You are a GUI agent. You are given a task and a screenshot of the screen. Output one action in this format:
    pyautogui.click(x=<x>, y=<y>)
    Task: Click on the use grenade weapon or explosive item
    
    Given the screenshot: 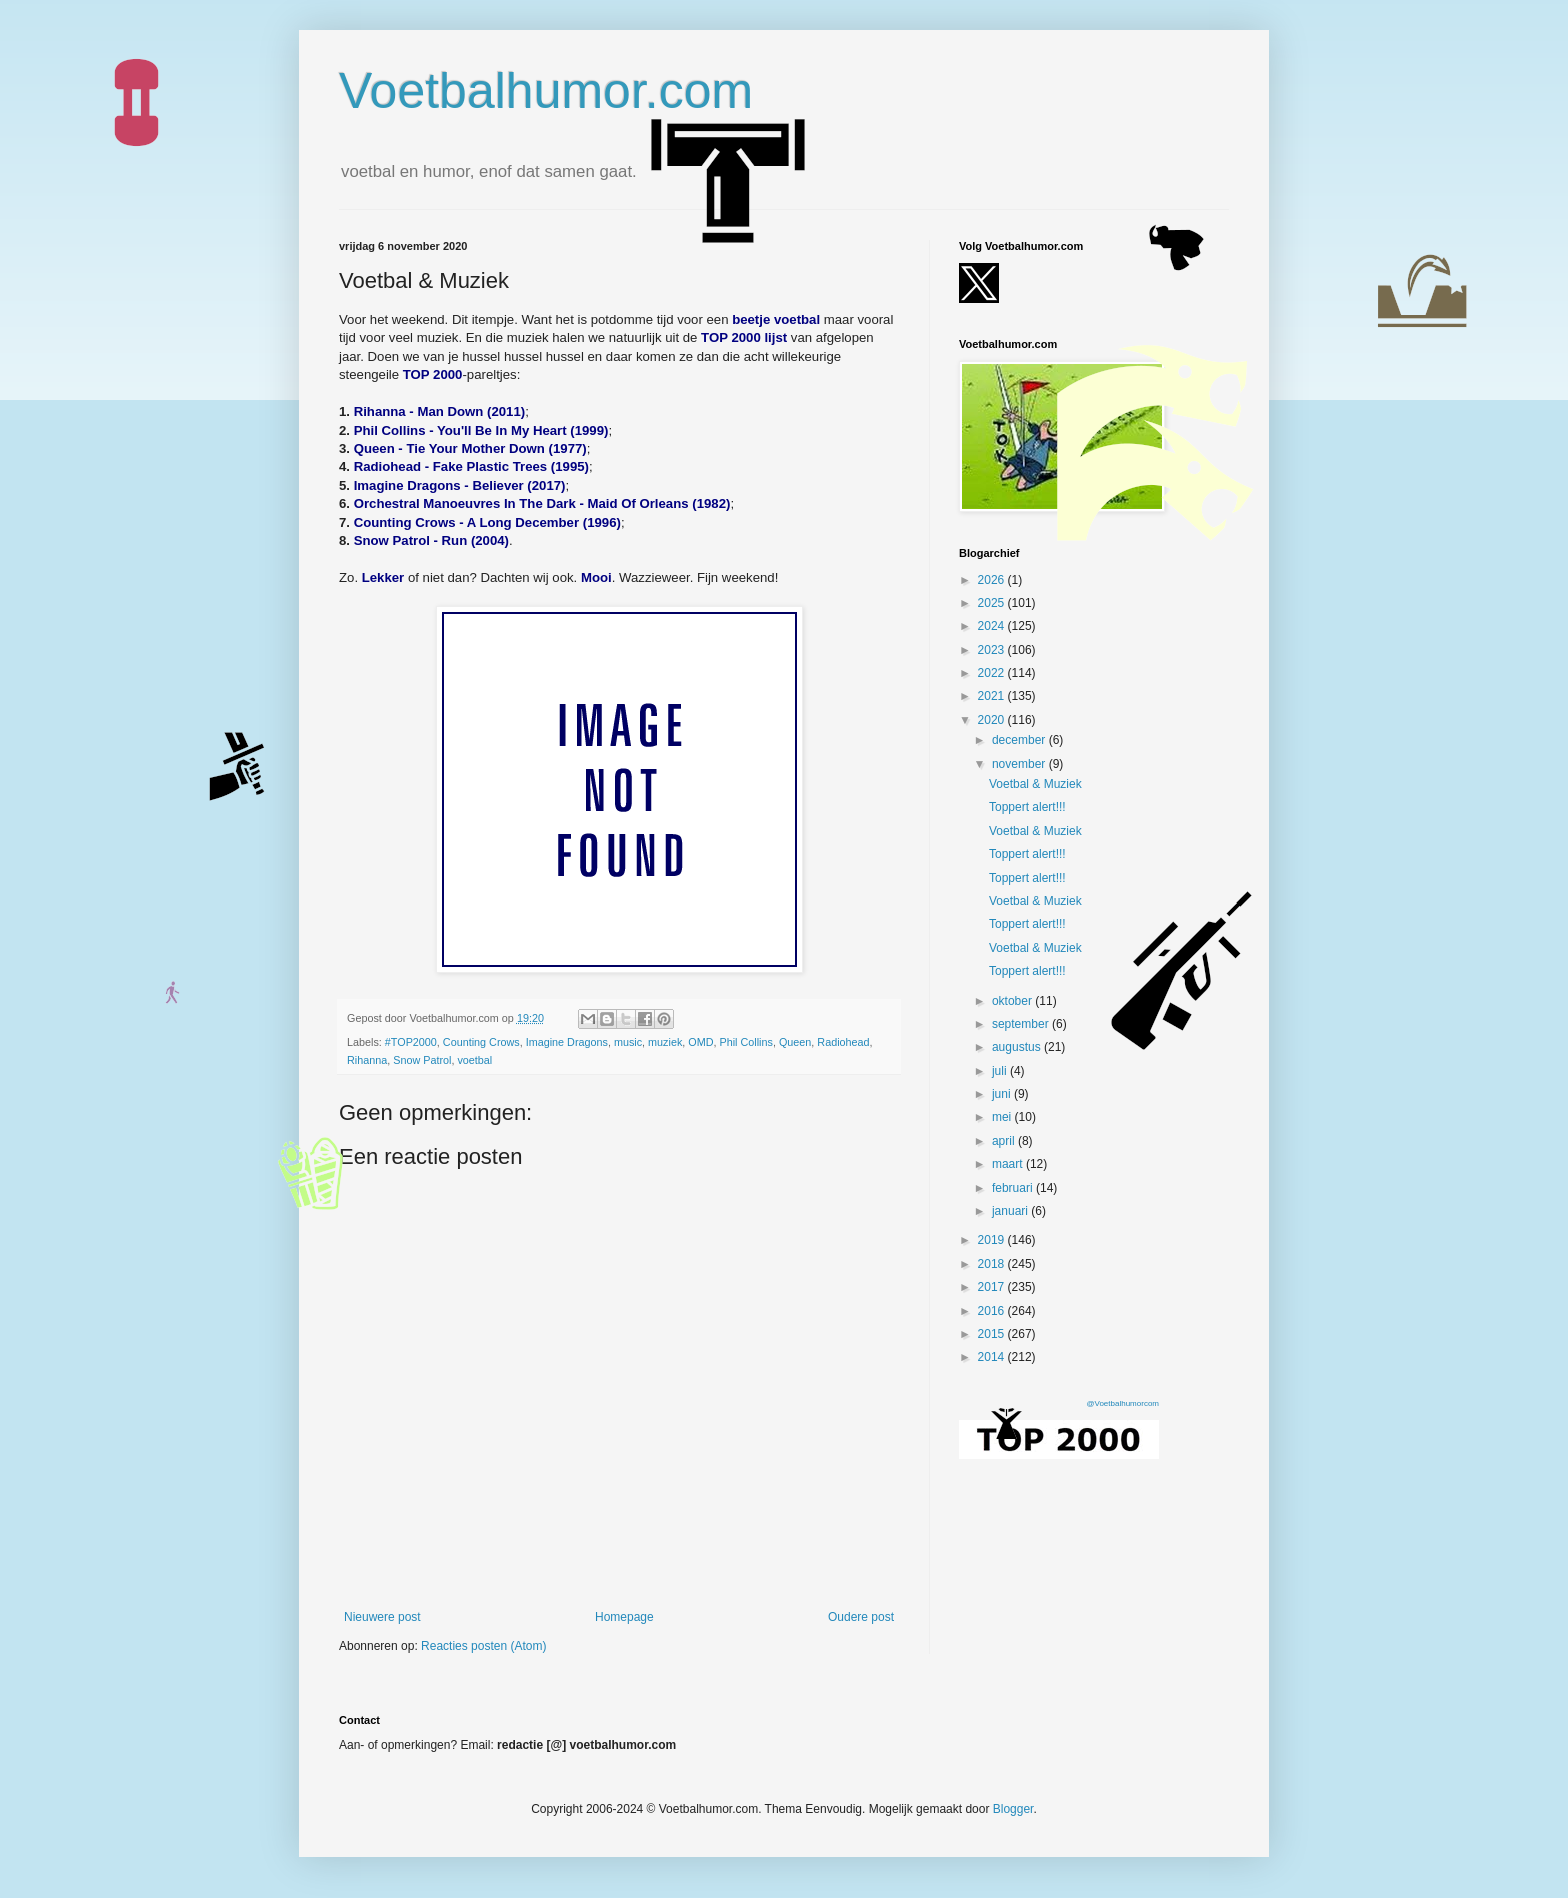 What is the action you would take?
    pyautogui.click(x=136, y=102)
    